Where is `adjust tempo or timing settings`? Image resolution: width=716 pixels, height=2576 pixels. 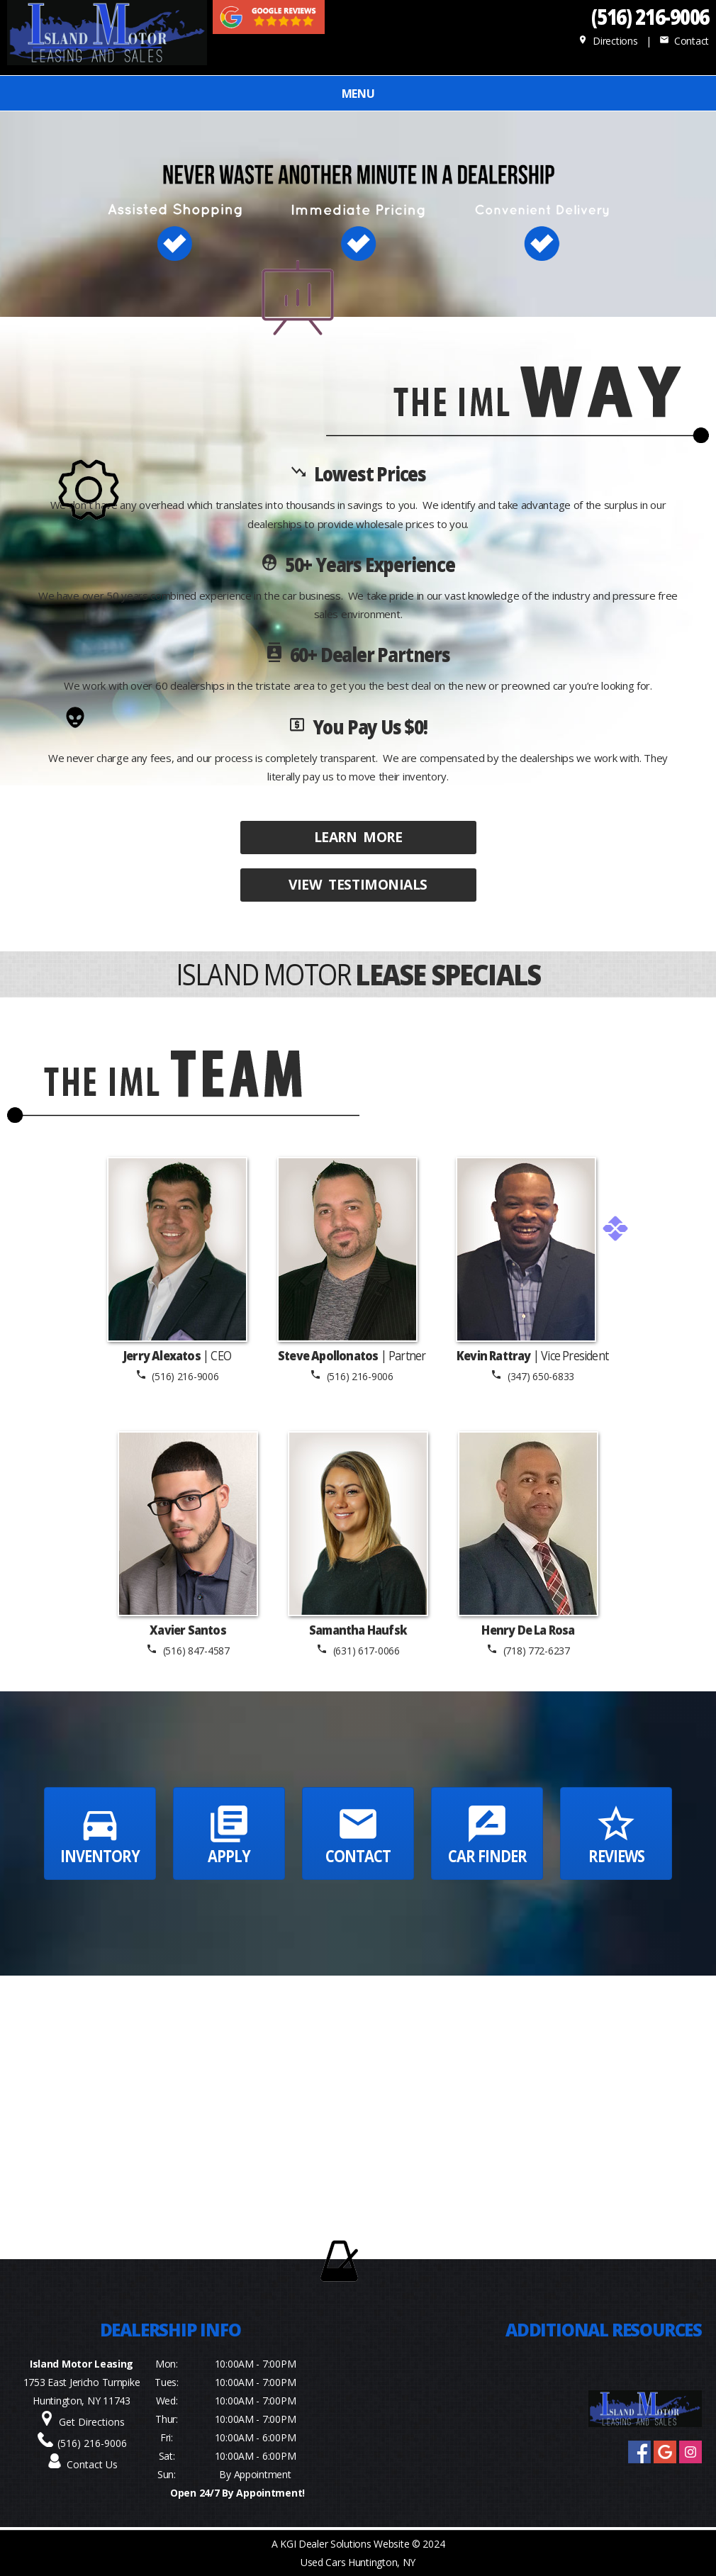 adjust tempo or timing settings is located at coordinates (339, 2261).